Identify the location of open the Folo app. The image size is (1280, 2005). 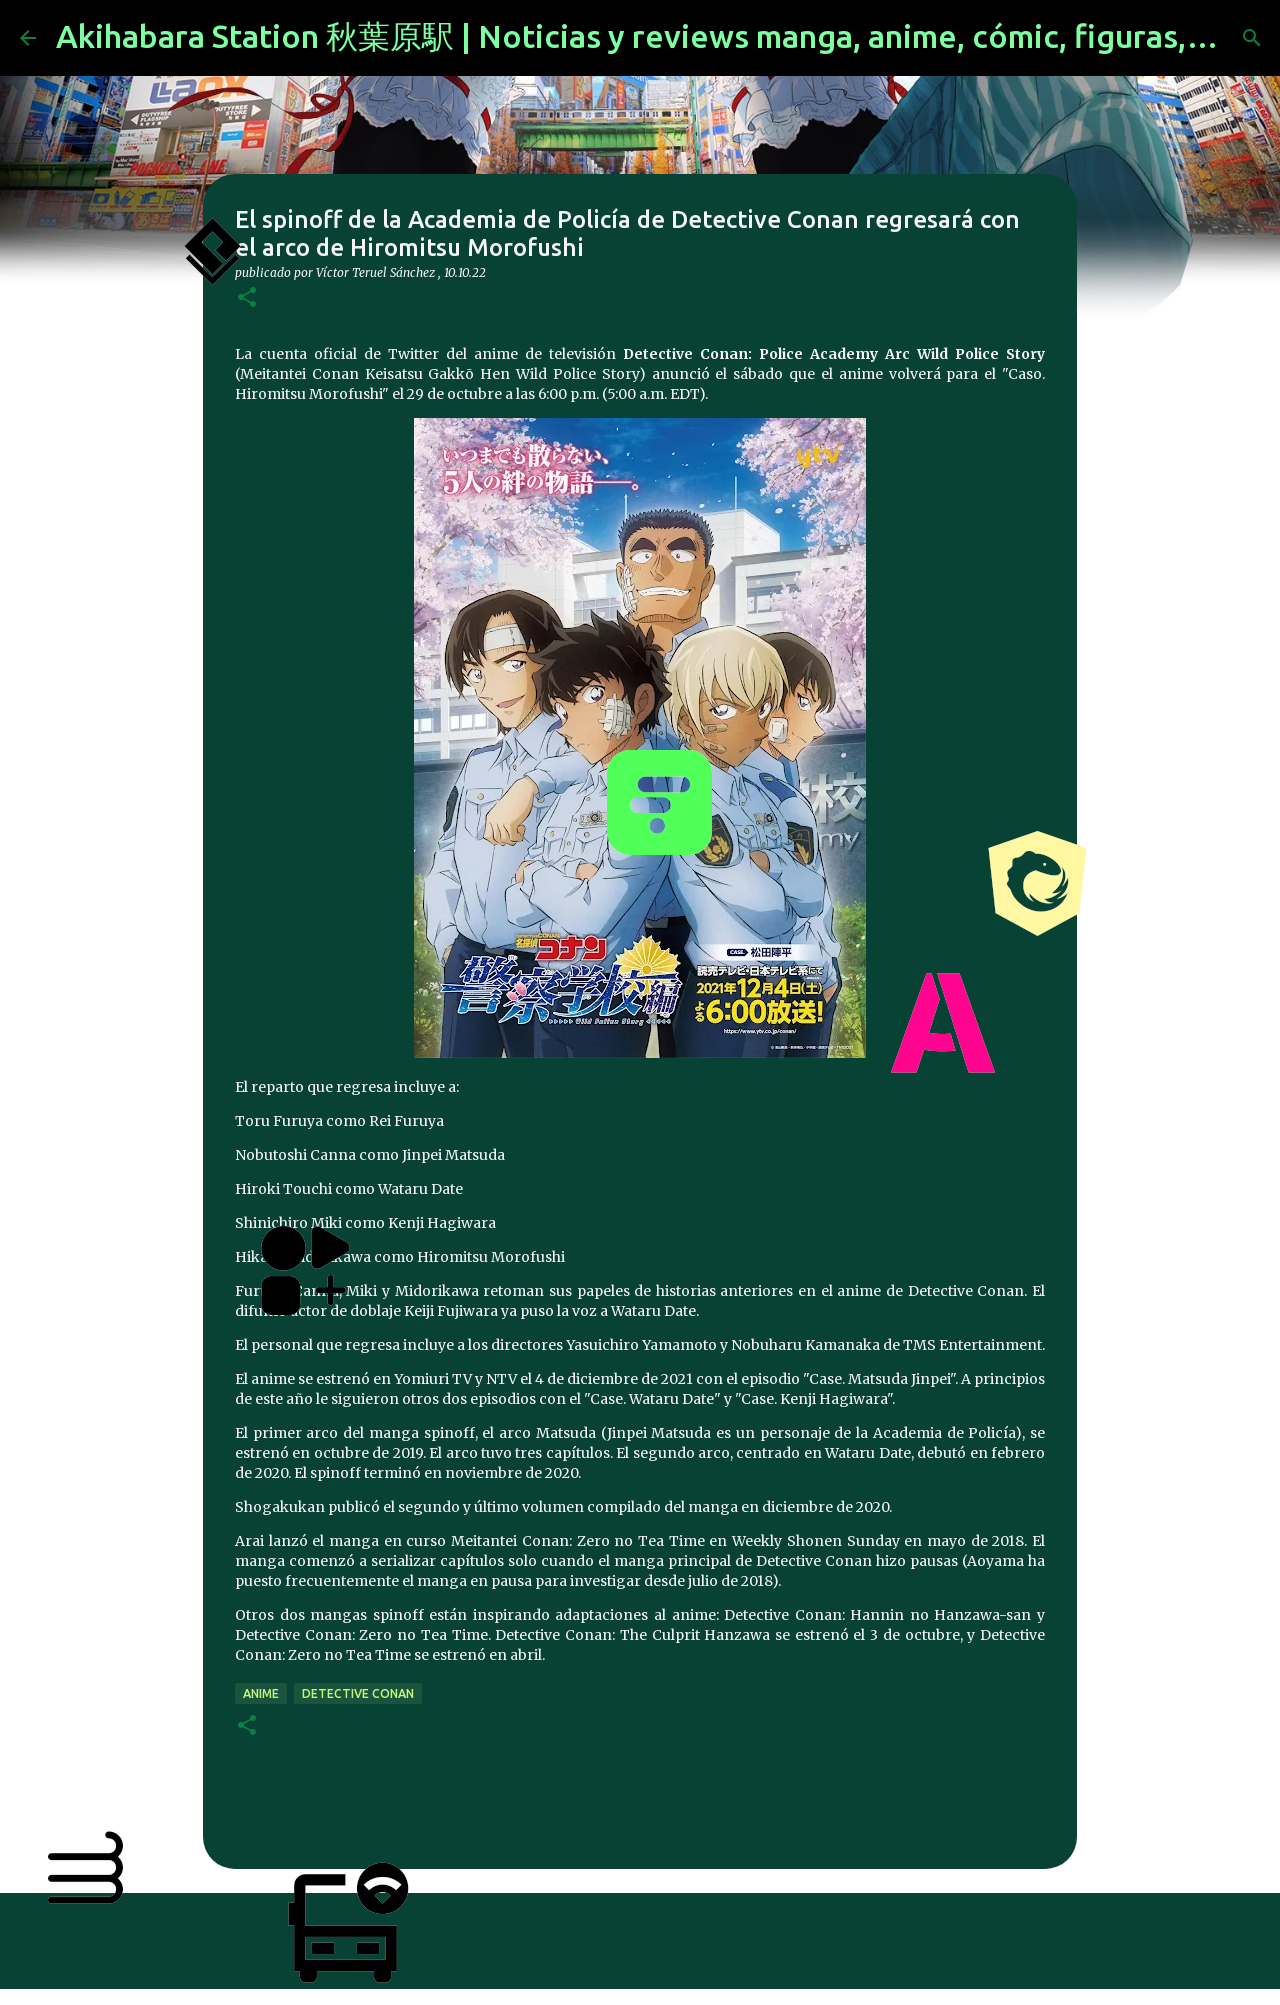
(659, 802).